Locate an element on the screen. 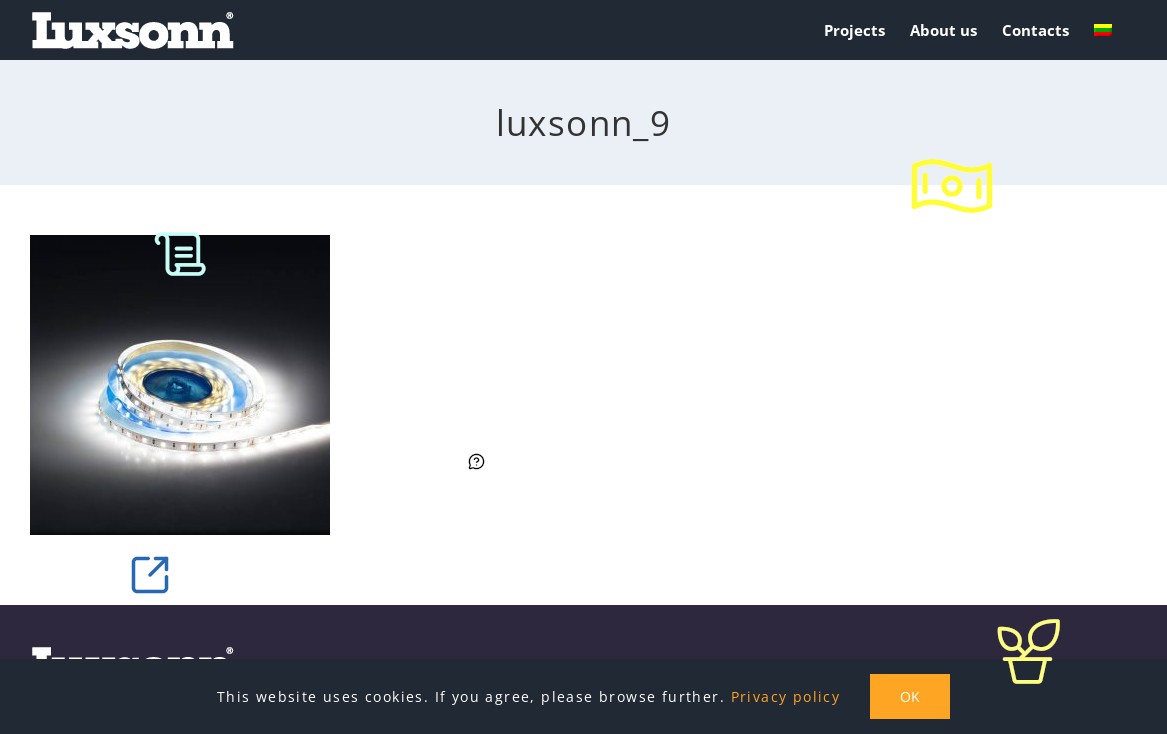  open link in a new window or tab is located at coordinates (150, 575).